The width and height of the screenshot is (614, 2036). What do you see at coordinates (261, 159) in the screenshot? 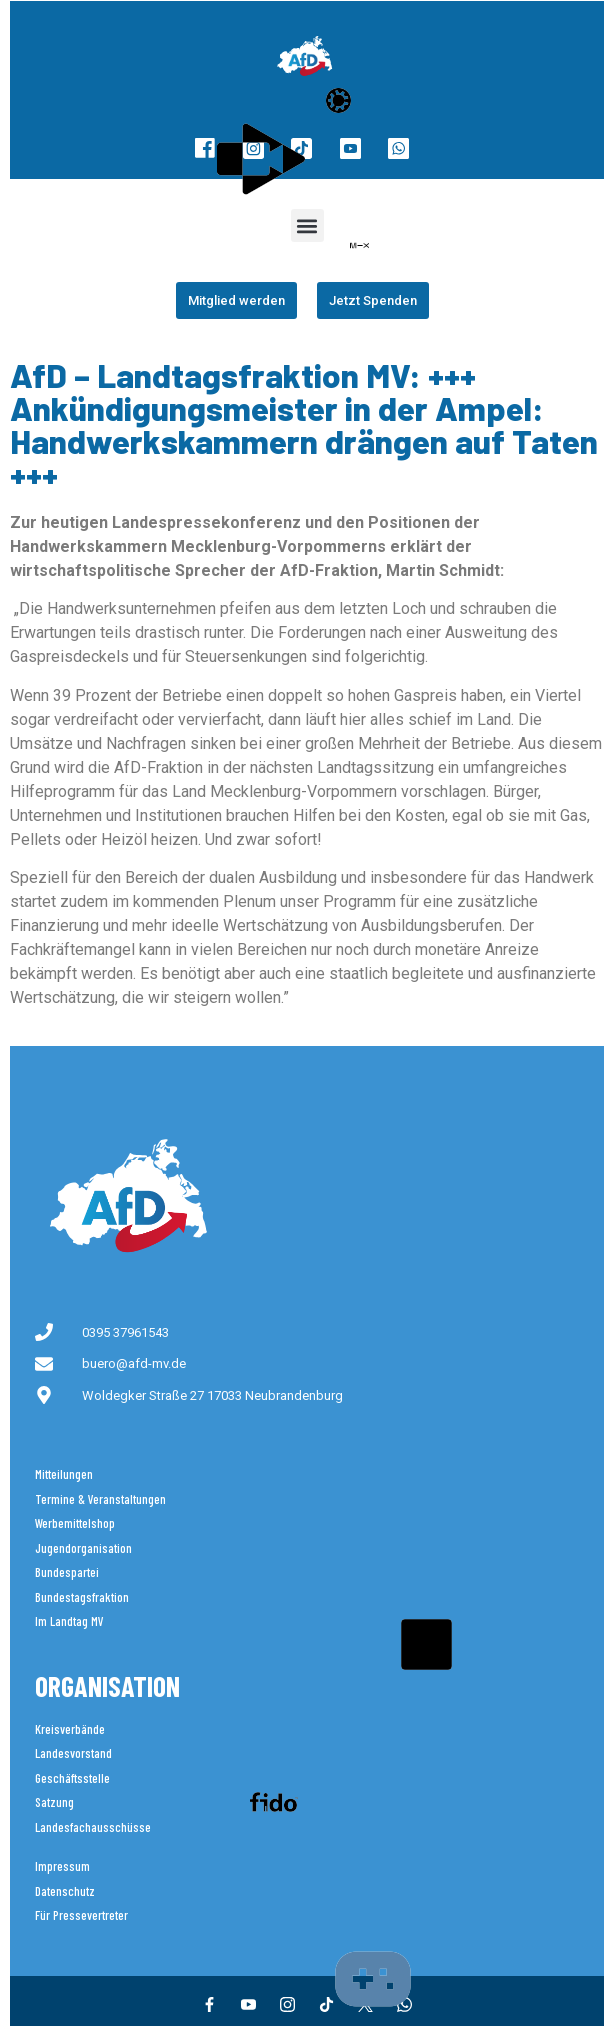
I see `open screencastify screen recording app` at bounding box center [261, 159].